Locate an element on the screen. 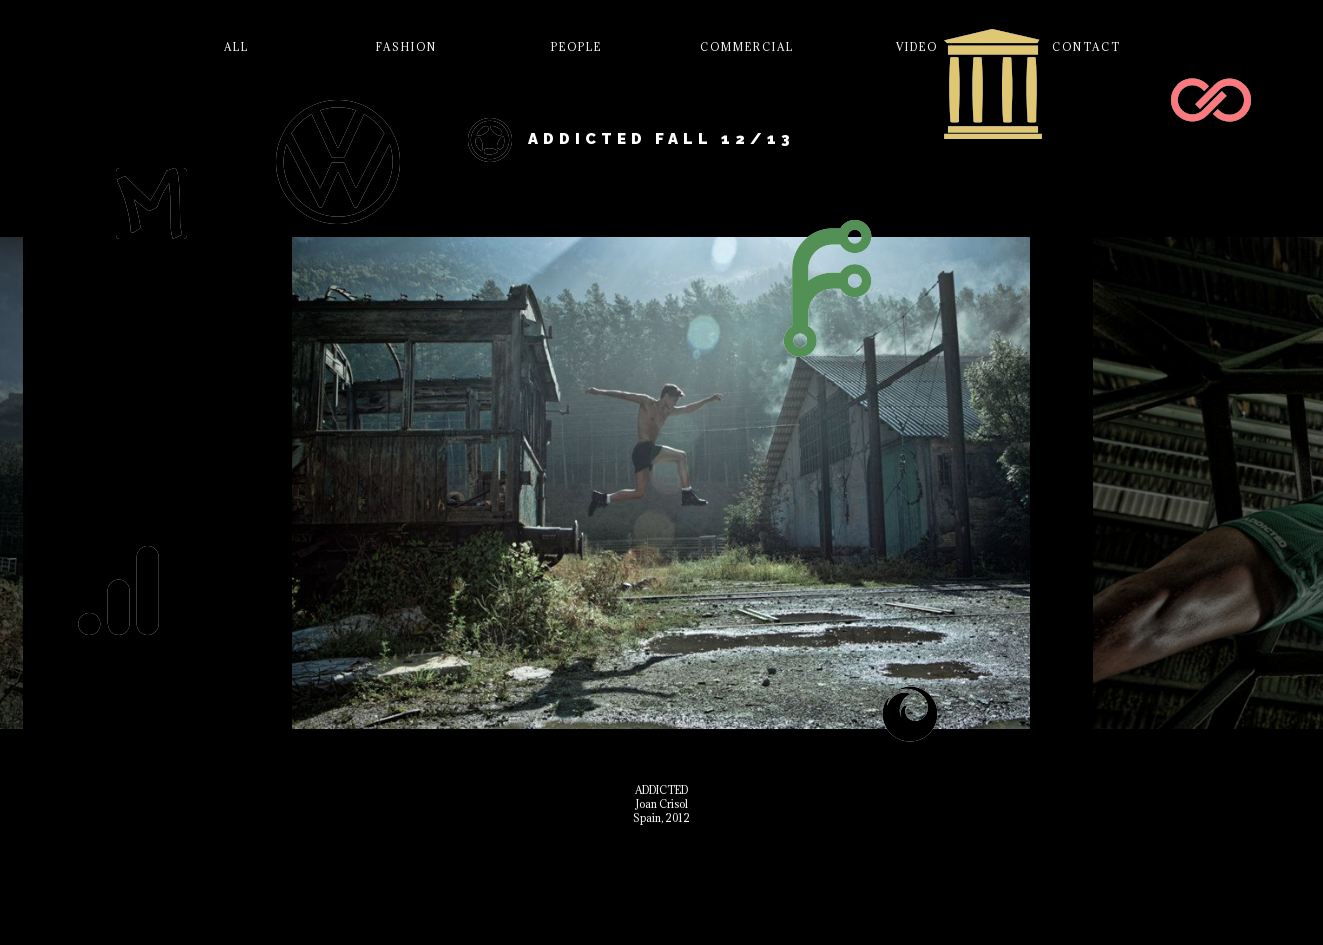  visit the Internet Archive website is located at coordinates (993, 84).